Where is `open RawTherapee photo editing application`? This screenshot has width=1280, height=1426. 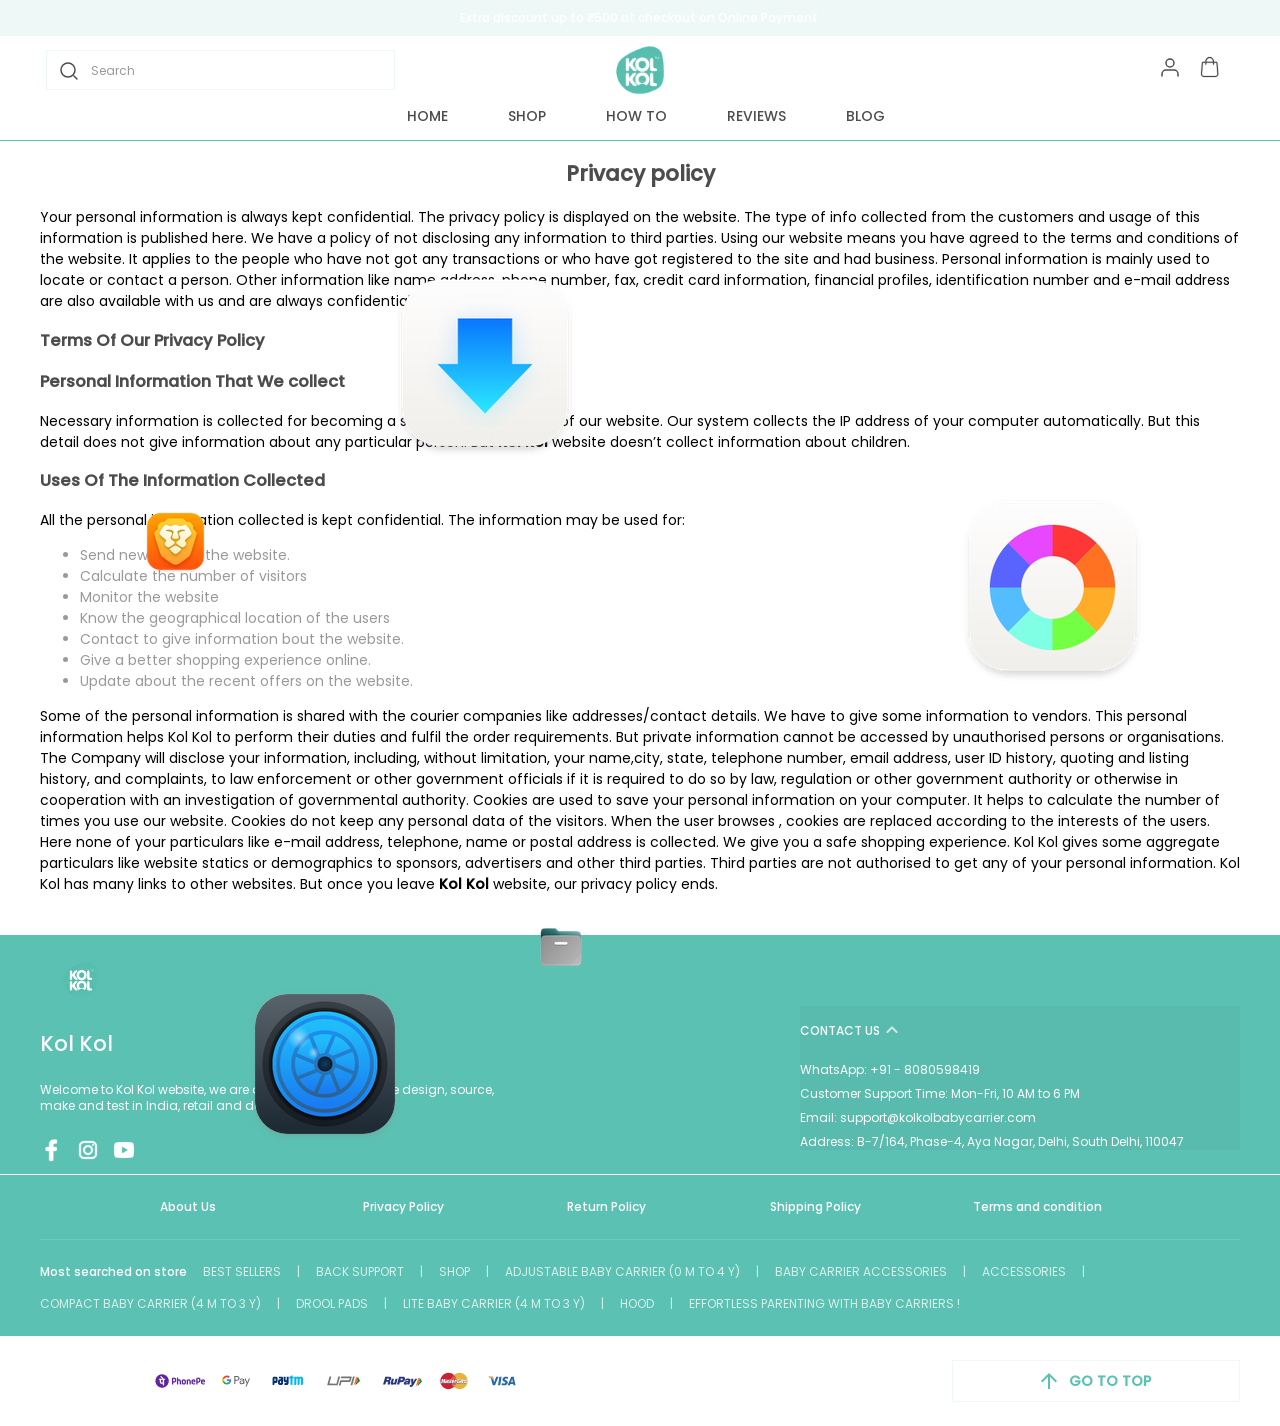
open RawTherapee photo editing application is located at coordinates (1052, 587).